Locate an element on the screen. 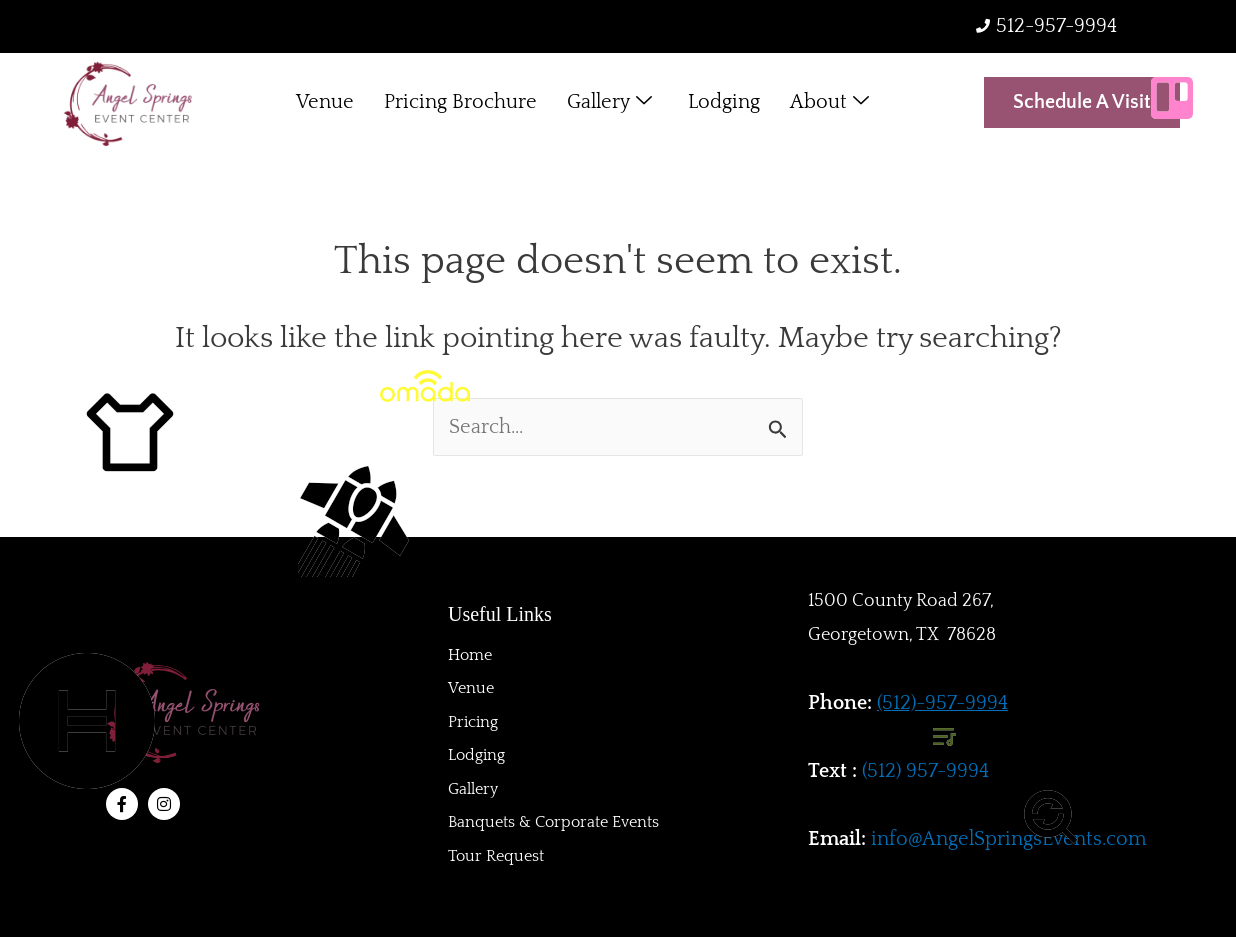  open trello app is located at coordinates (1172, 98).